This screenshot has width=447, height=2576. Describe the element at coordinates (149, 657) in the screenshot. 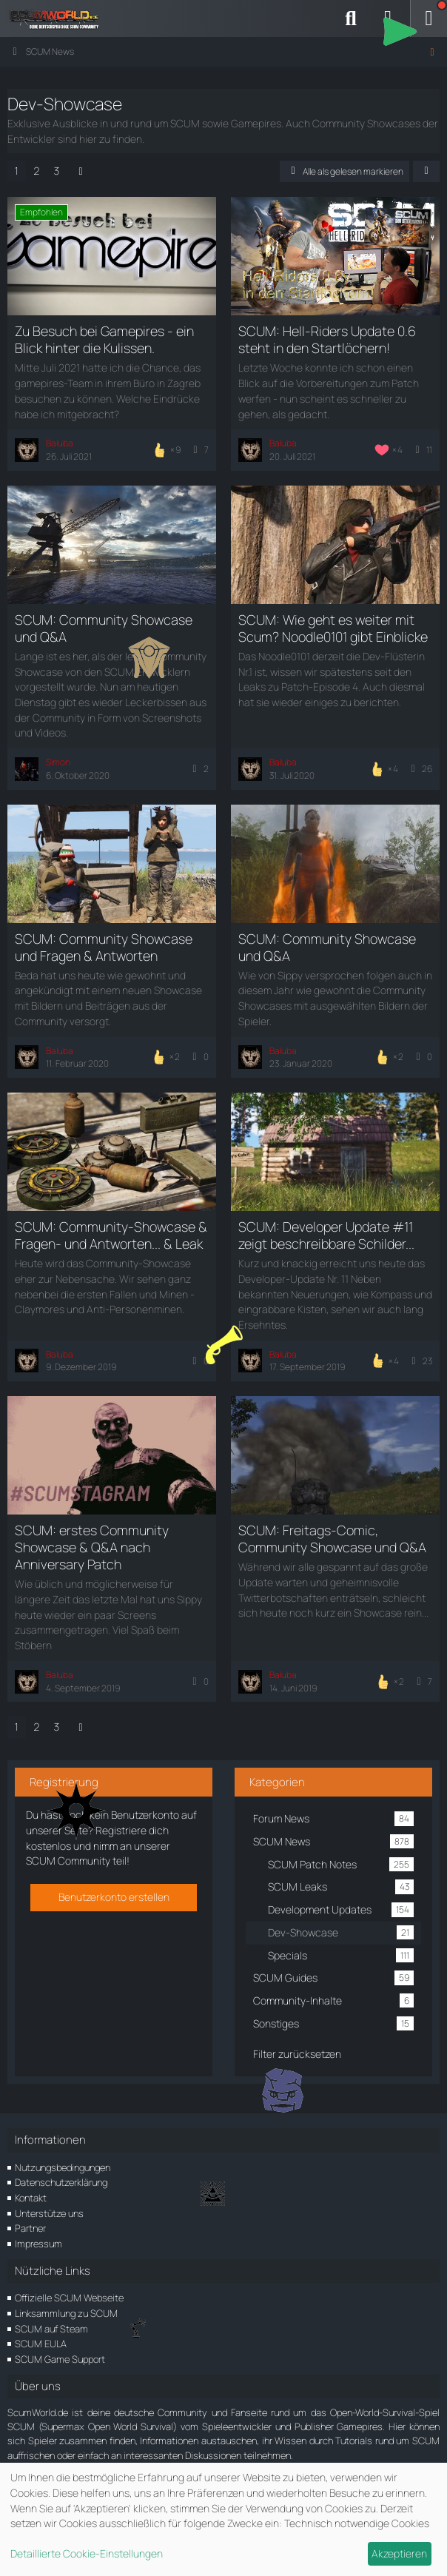

I see `represents a gem, crystal, or precious resource in-game` at that location.